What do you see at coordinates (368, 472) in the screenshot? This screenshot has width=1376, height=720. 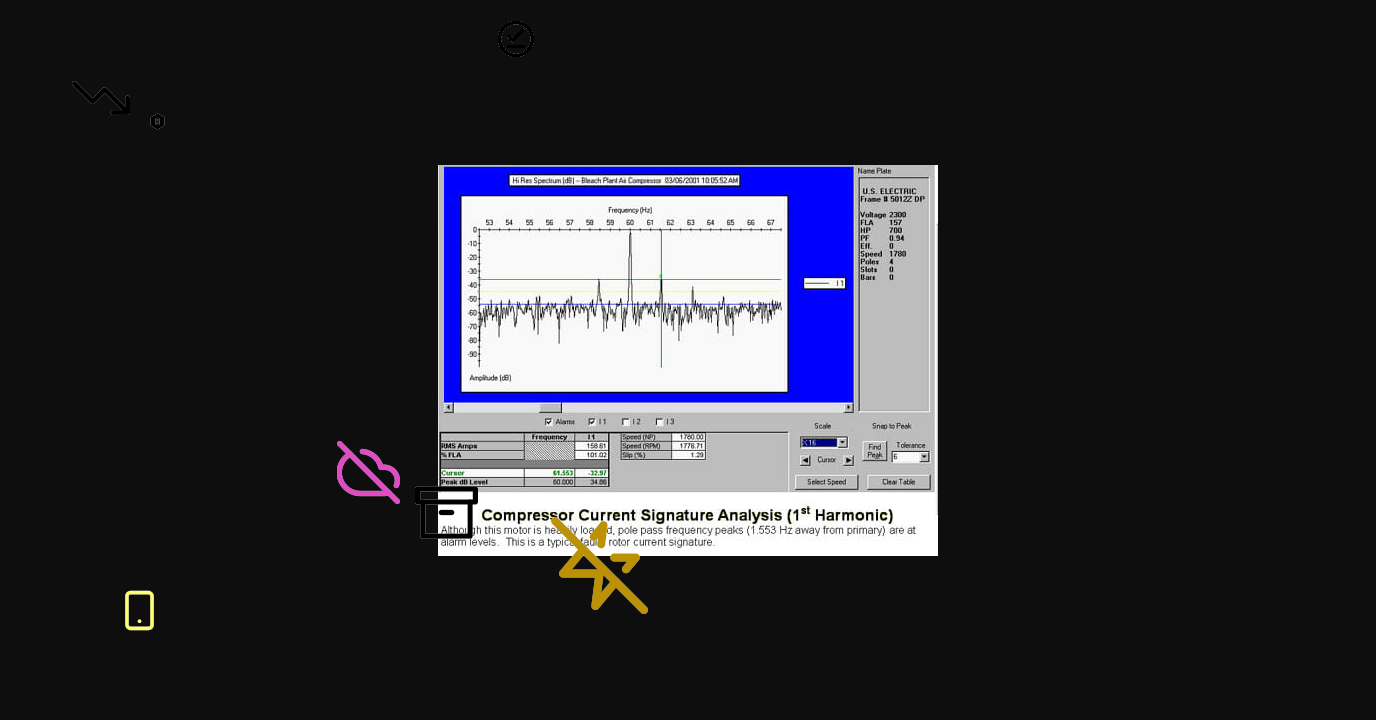 I see `indicates offline mode or no cloud connection` at bounding box center [368, 472].